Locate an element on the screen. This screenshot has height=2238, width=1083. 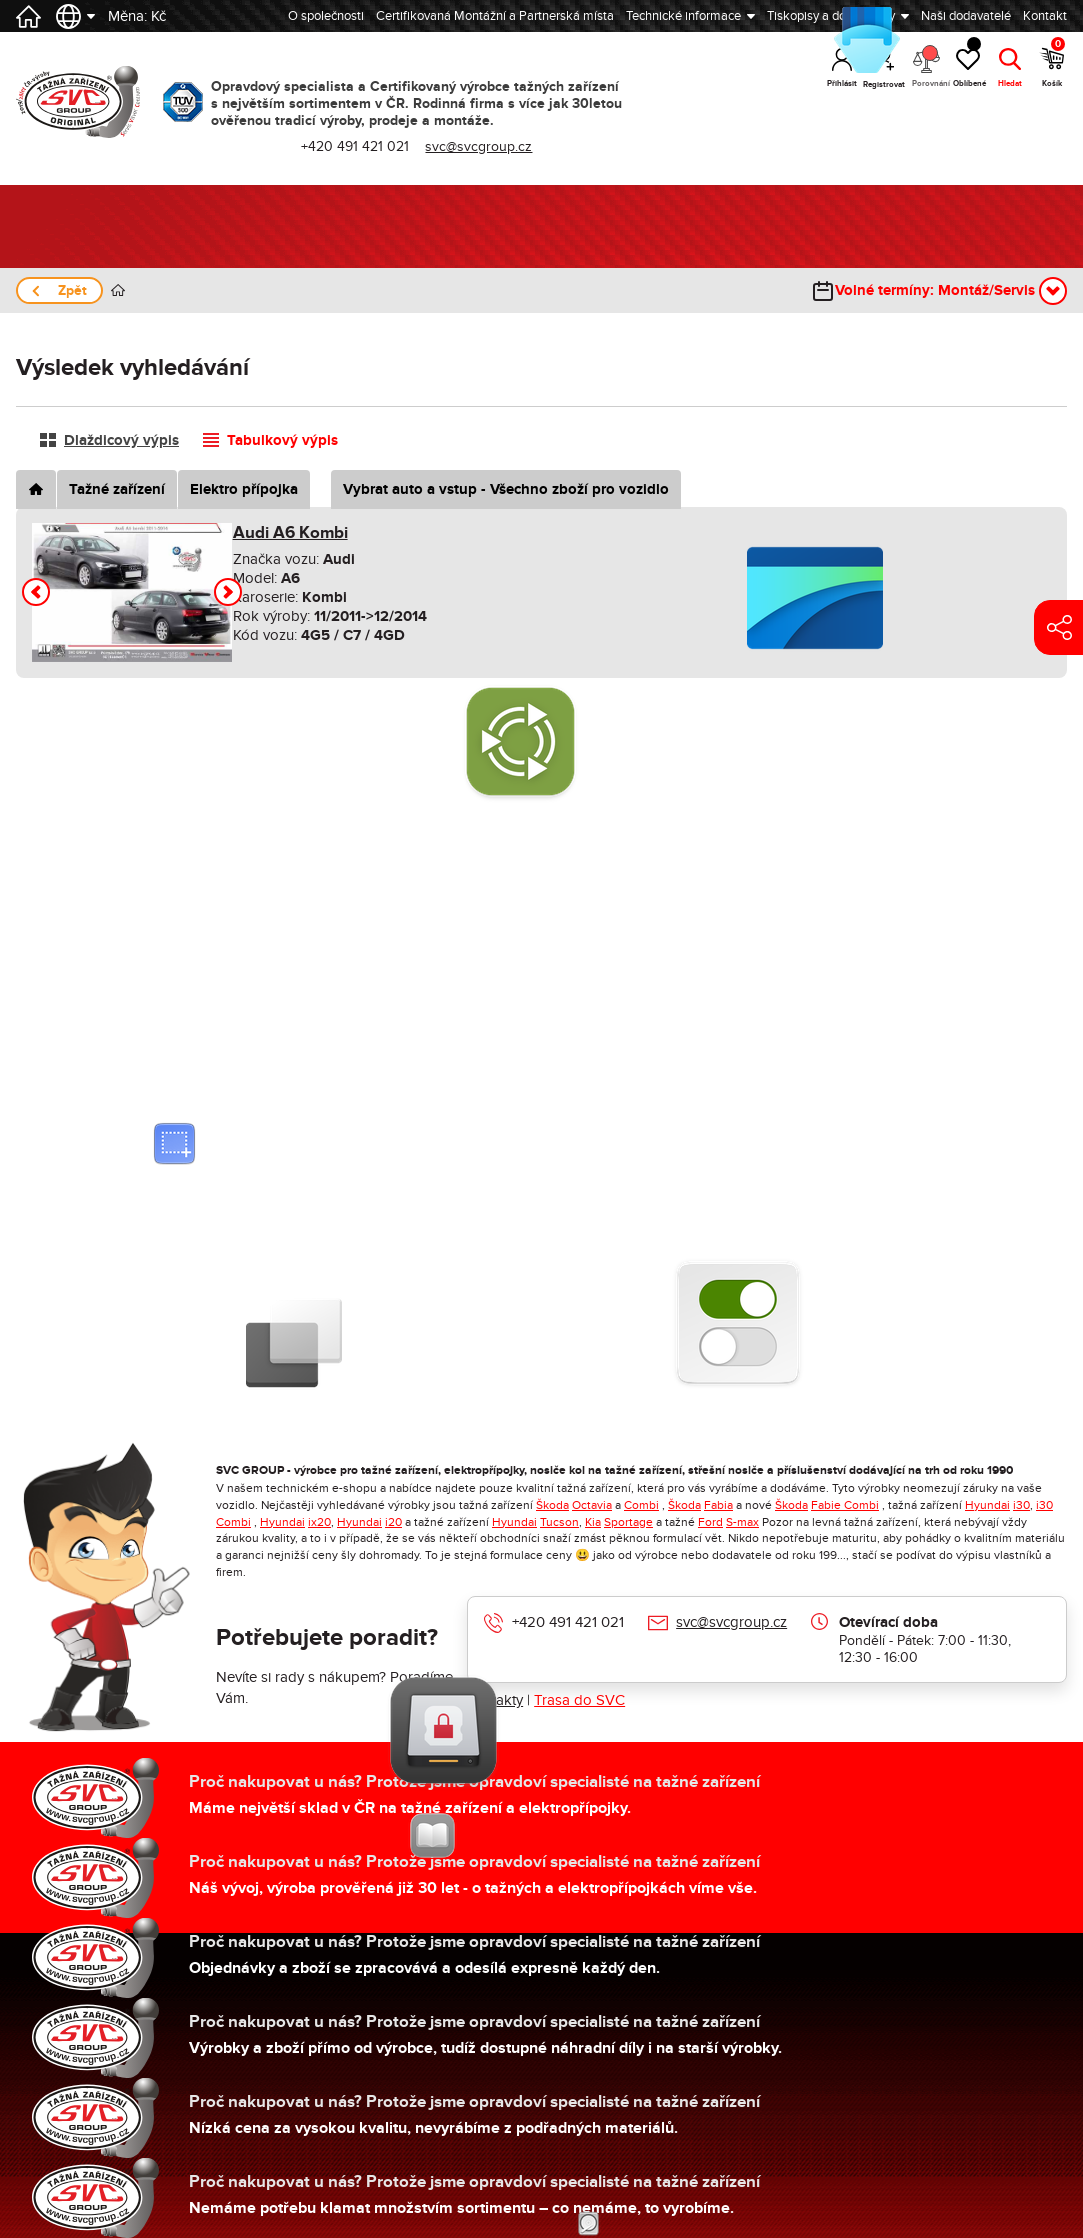
open the Books app is located at coordinates (432, 1835).